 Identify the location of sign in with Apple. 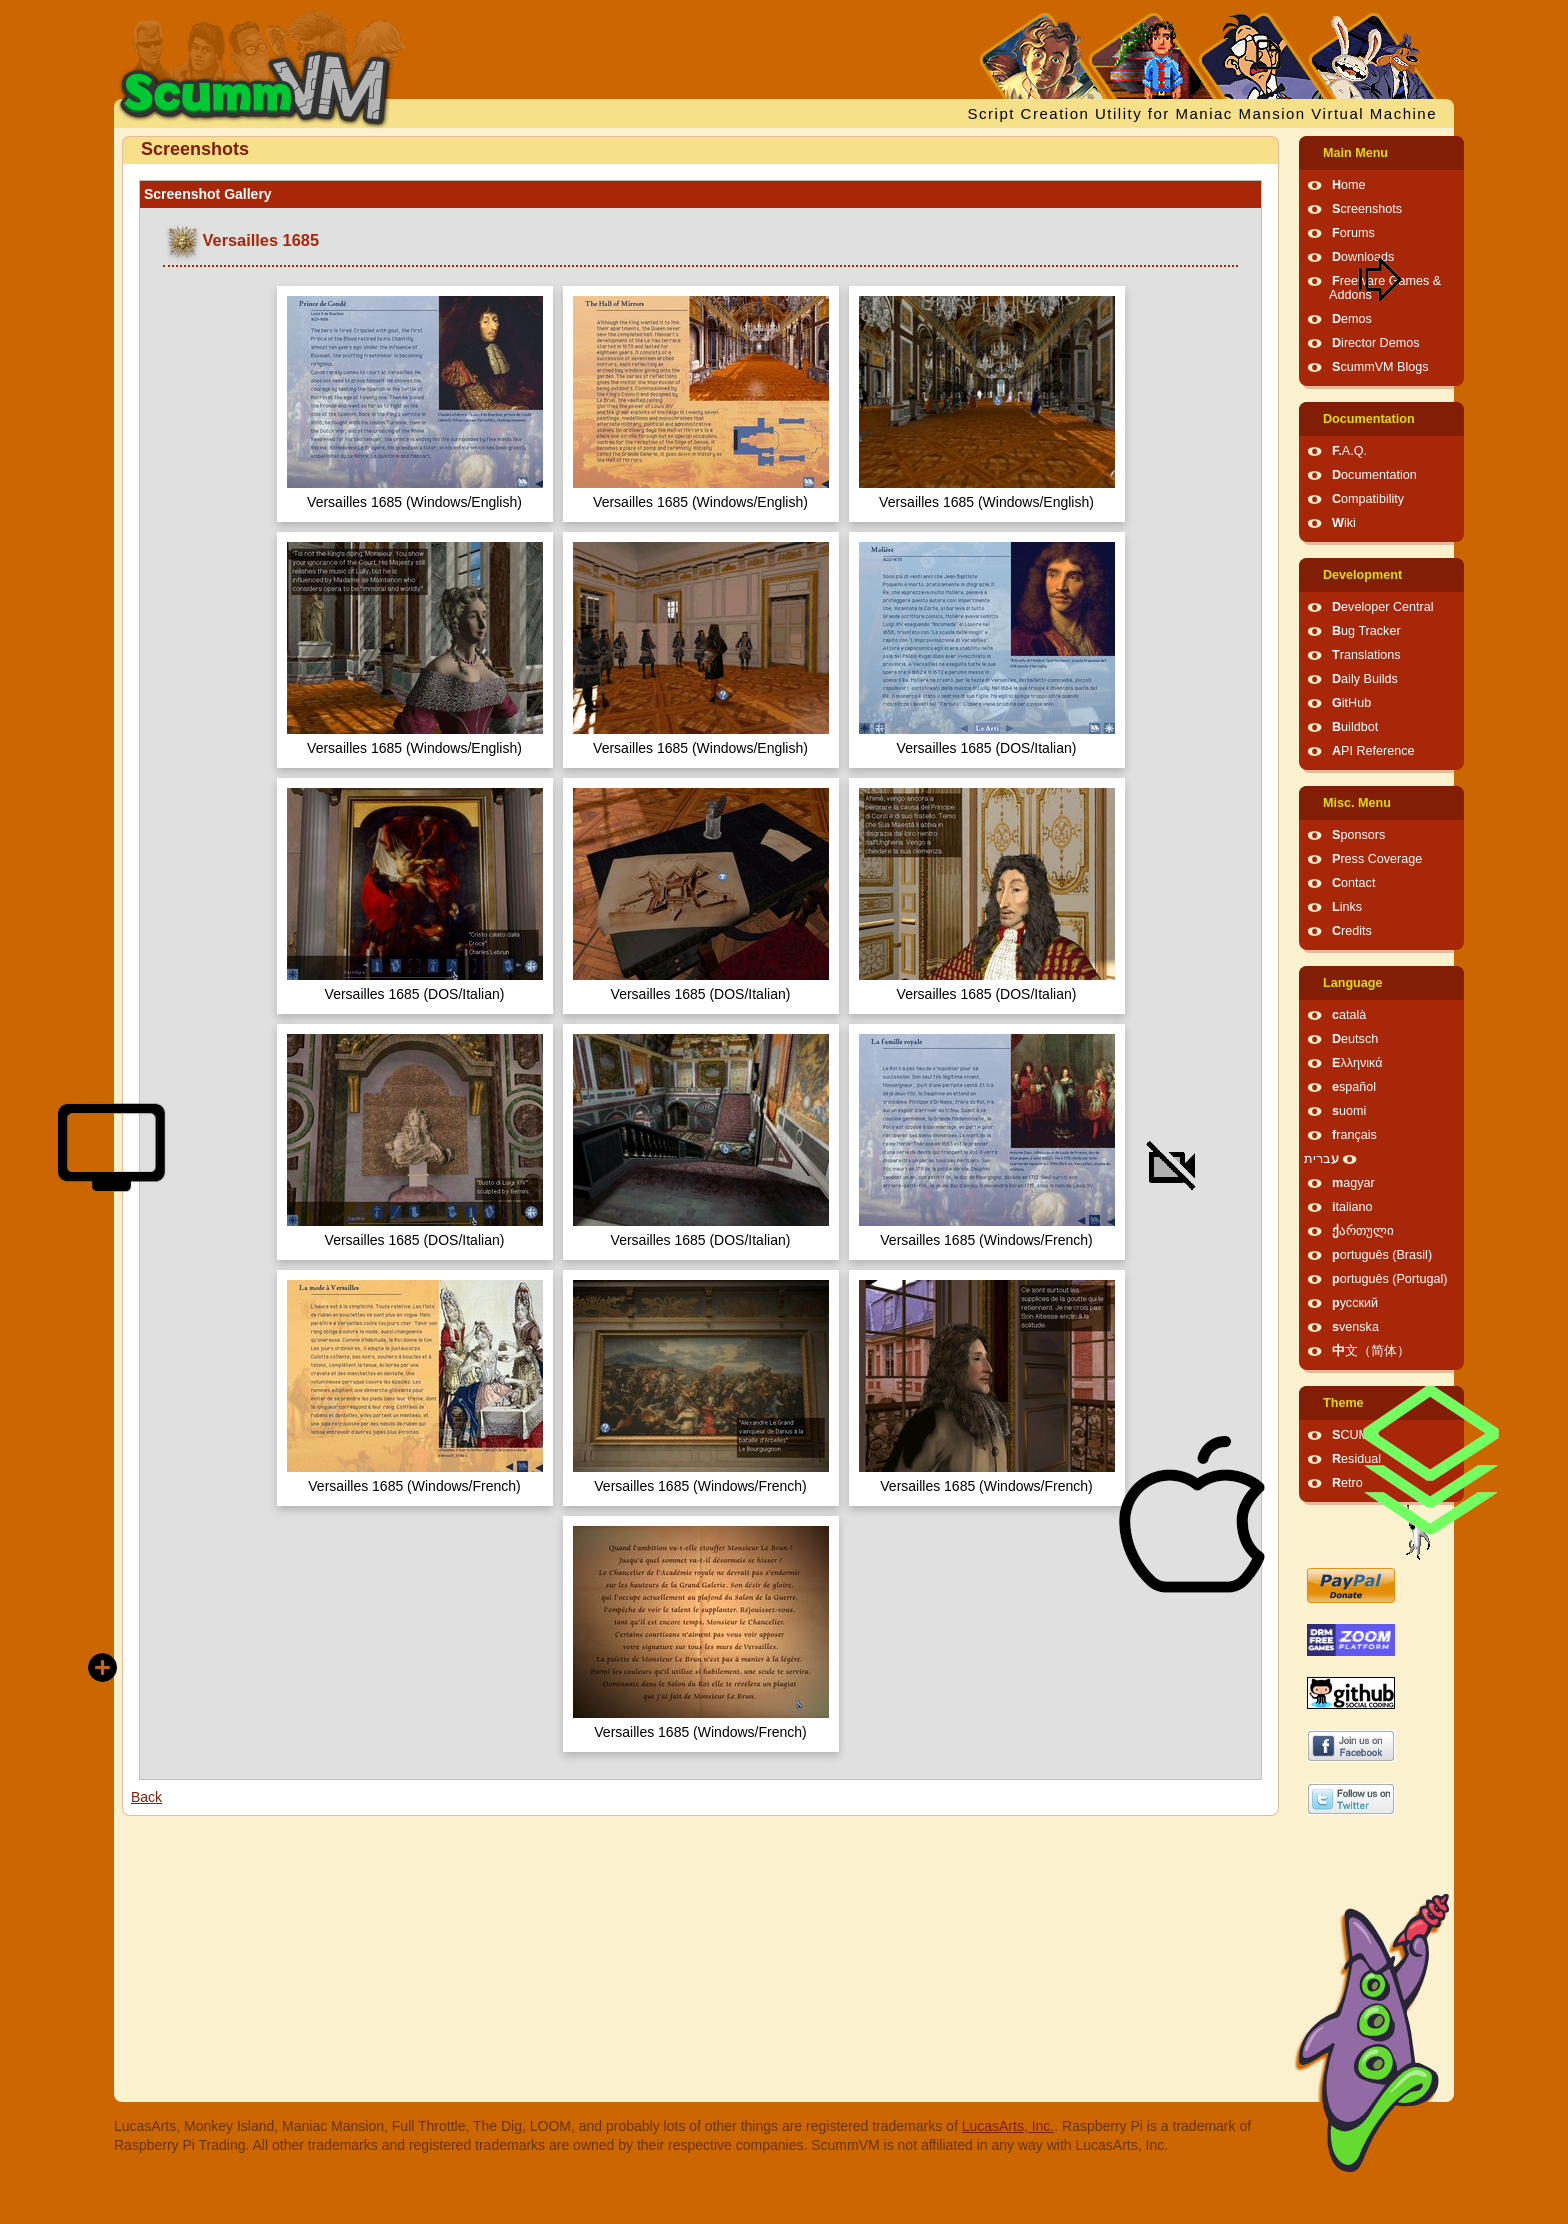
(1197, 1525).